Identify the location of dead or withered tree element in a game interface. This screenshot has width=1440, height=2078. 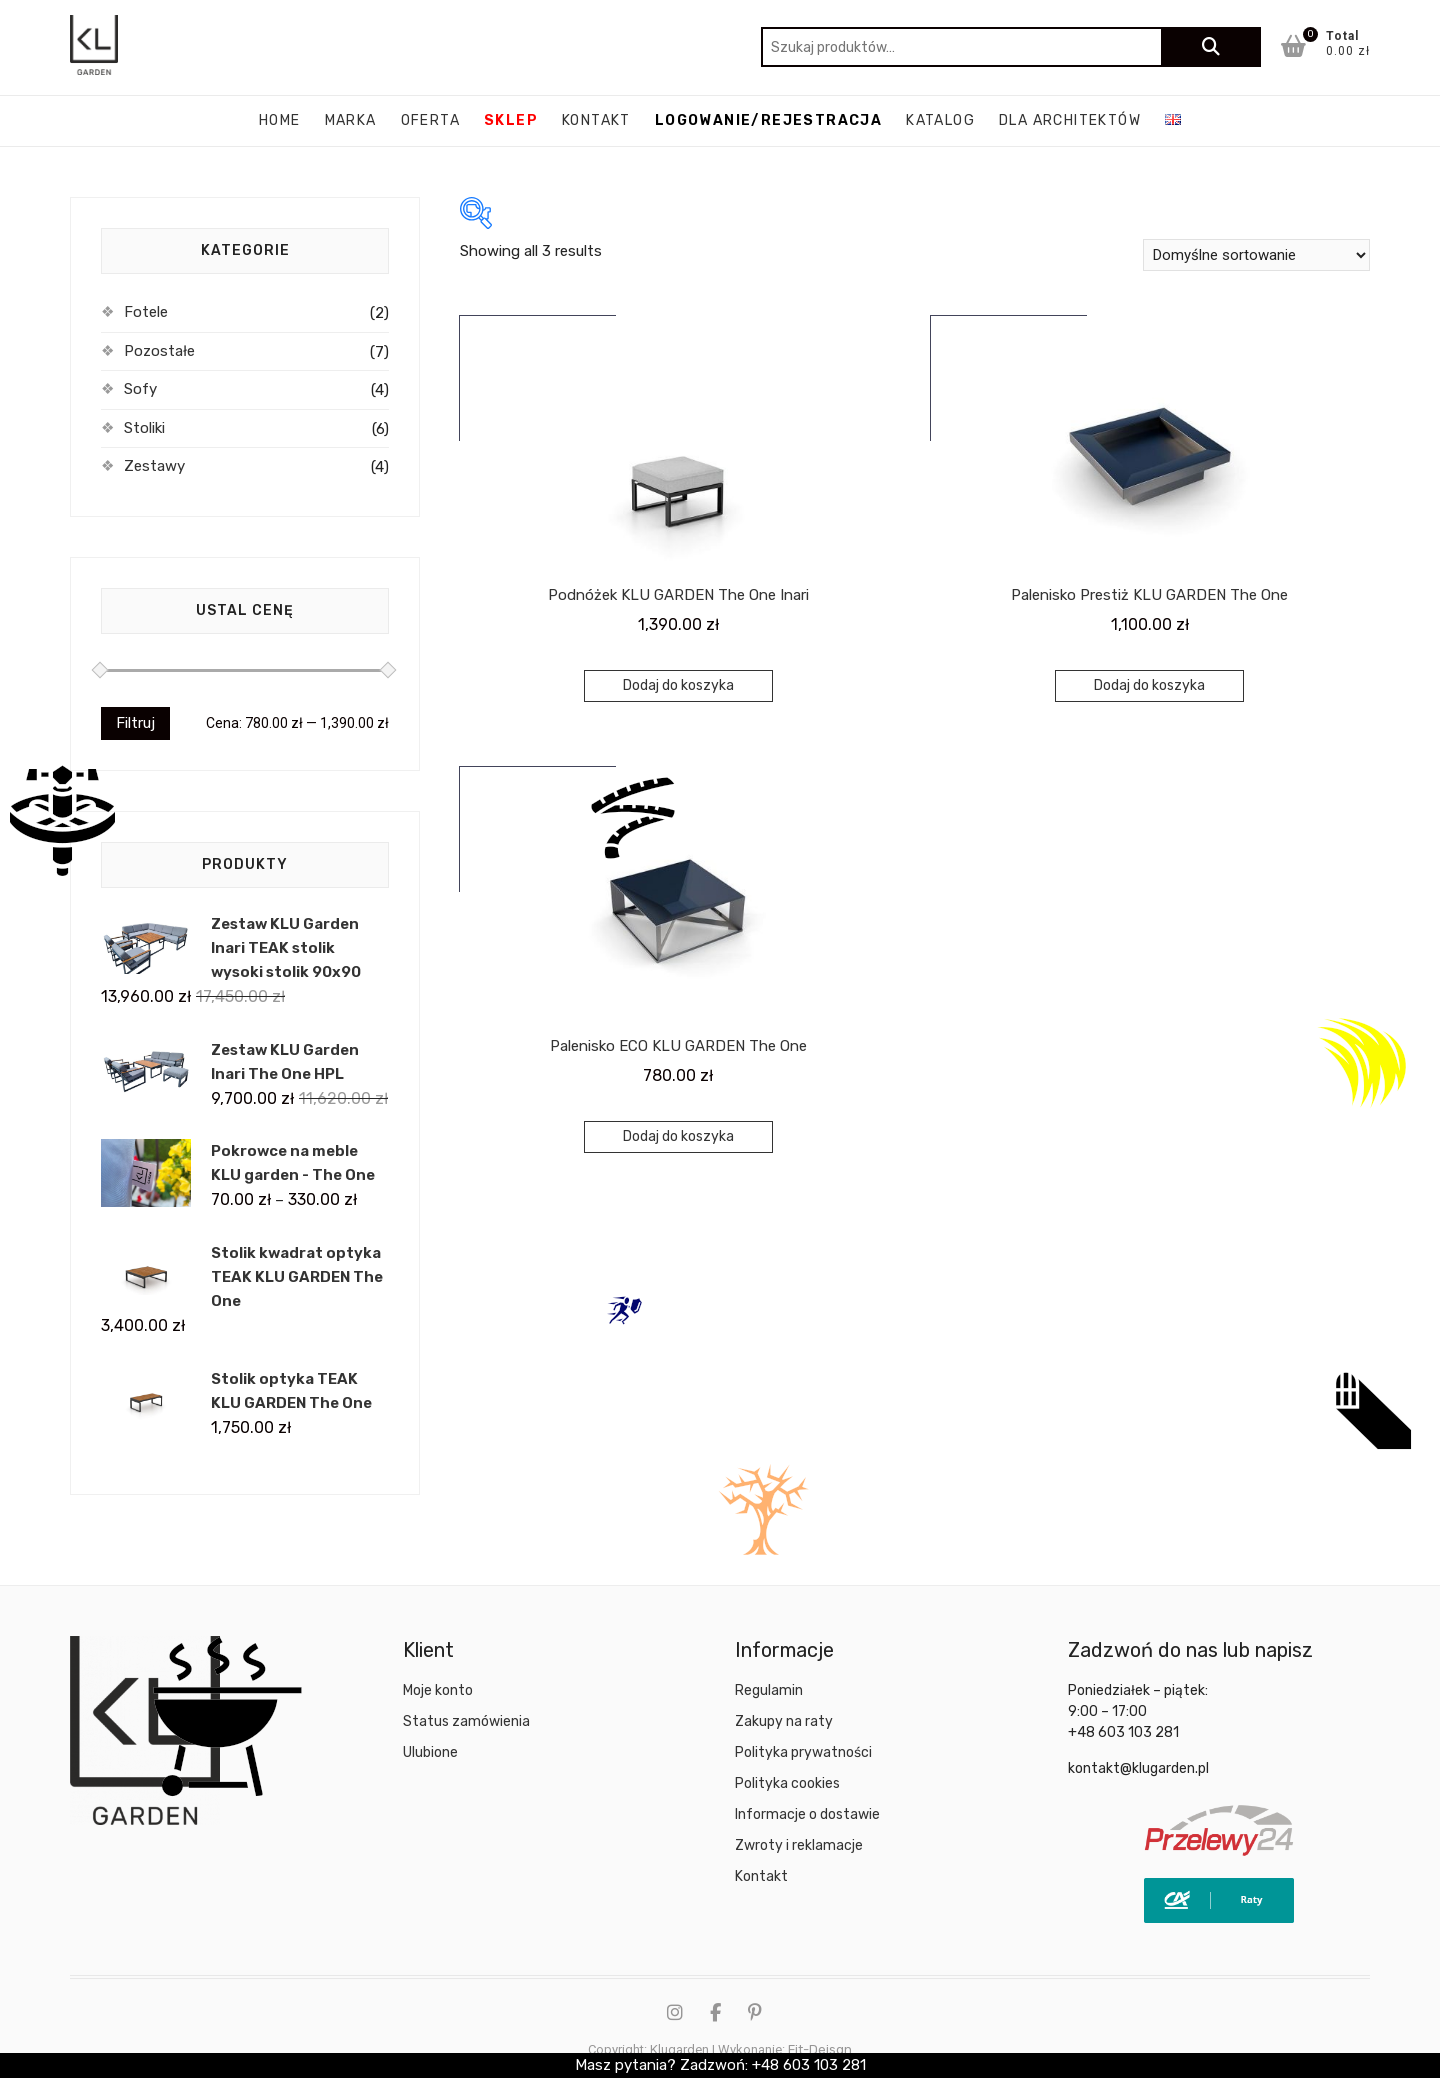
(764, 1510).